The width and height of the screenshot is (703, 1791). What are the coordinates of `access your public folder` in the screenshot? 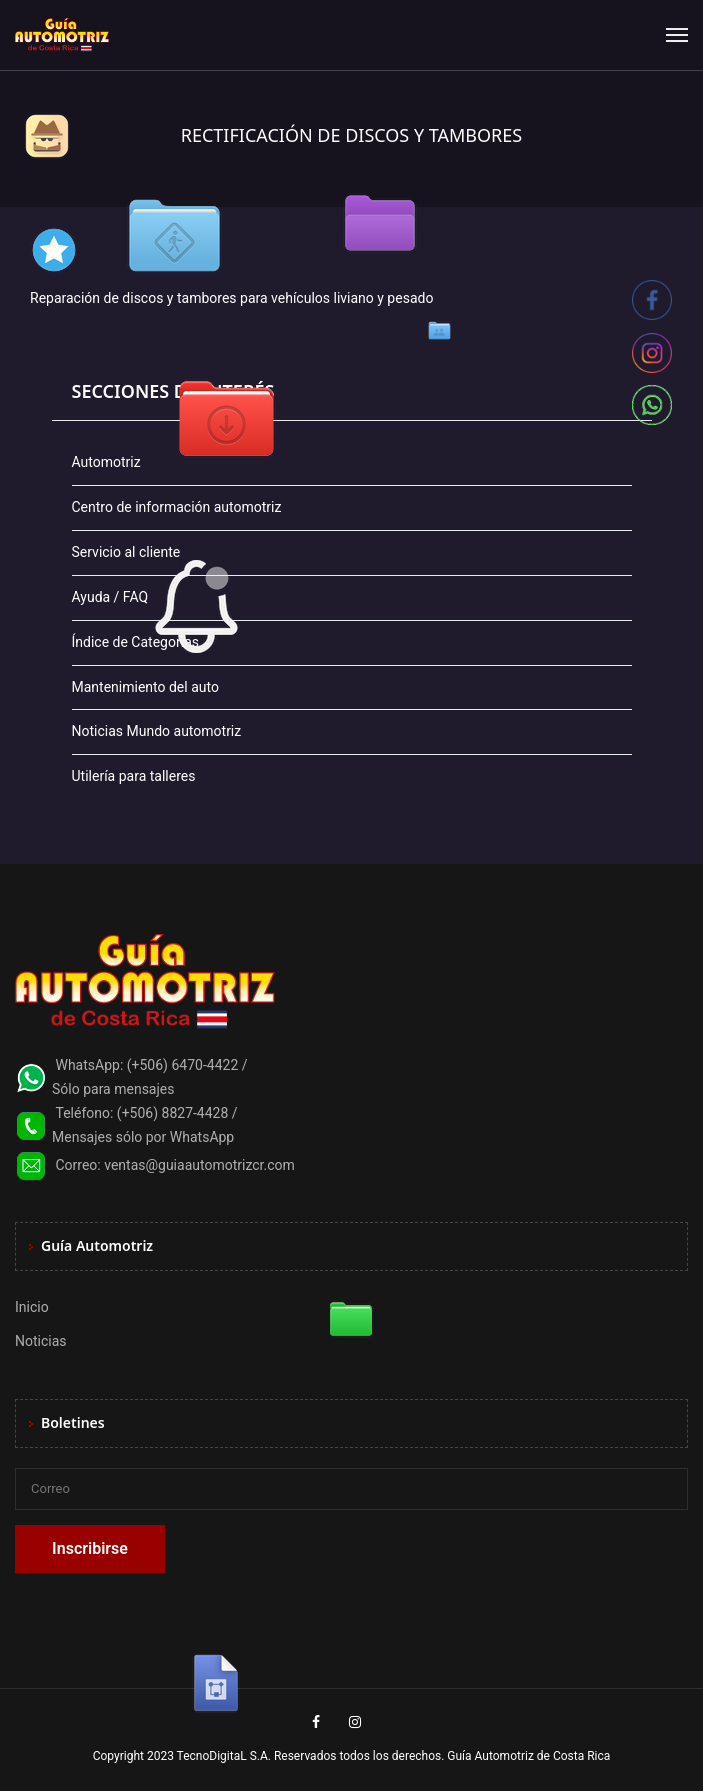 It's located at (174, 235).